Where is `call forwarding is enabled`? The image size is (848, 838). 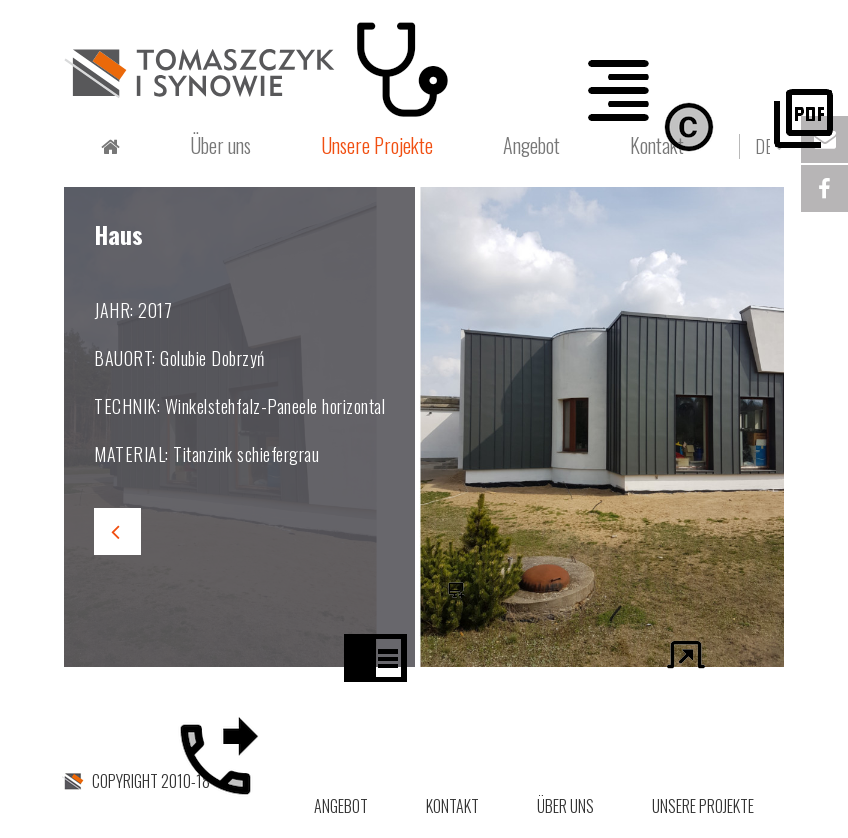
call forwarding is enabled is located at coordinates (215, 759).